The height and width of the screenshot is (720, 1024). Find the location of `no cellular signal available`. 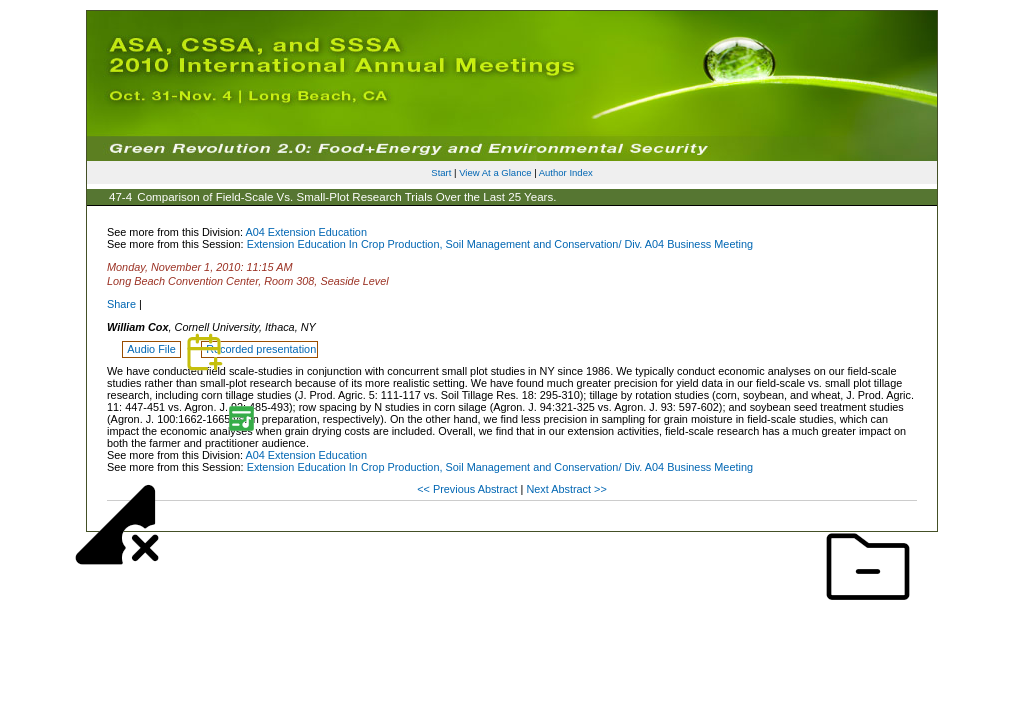

no cellular signal available is located at coordinates (122, 528).